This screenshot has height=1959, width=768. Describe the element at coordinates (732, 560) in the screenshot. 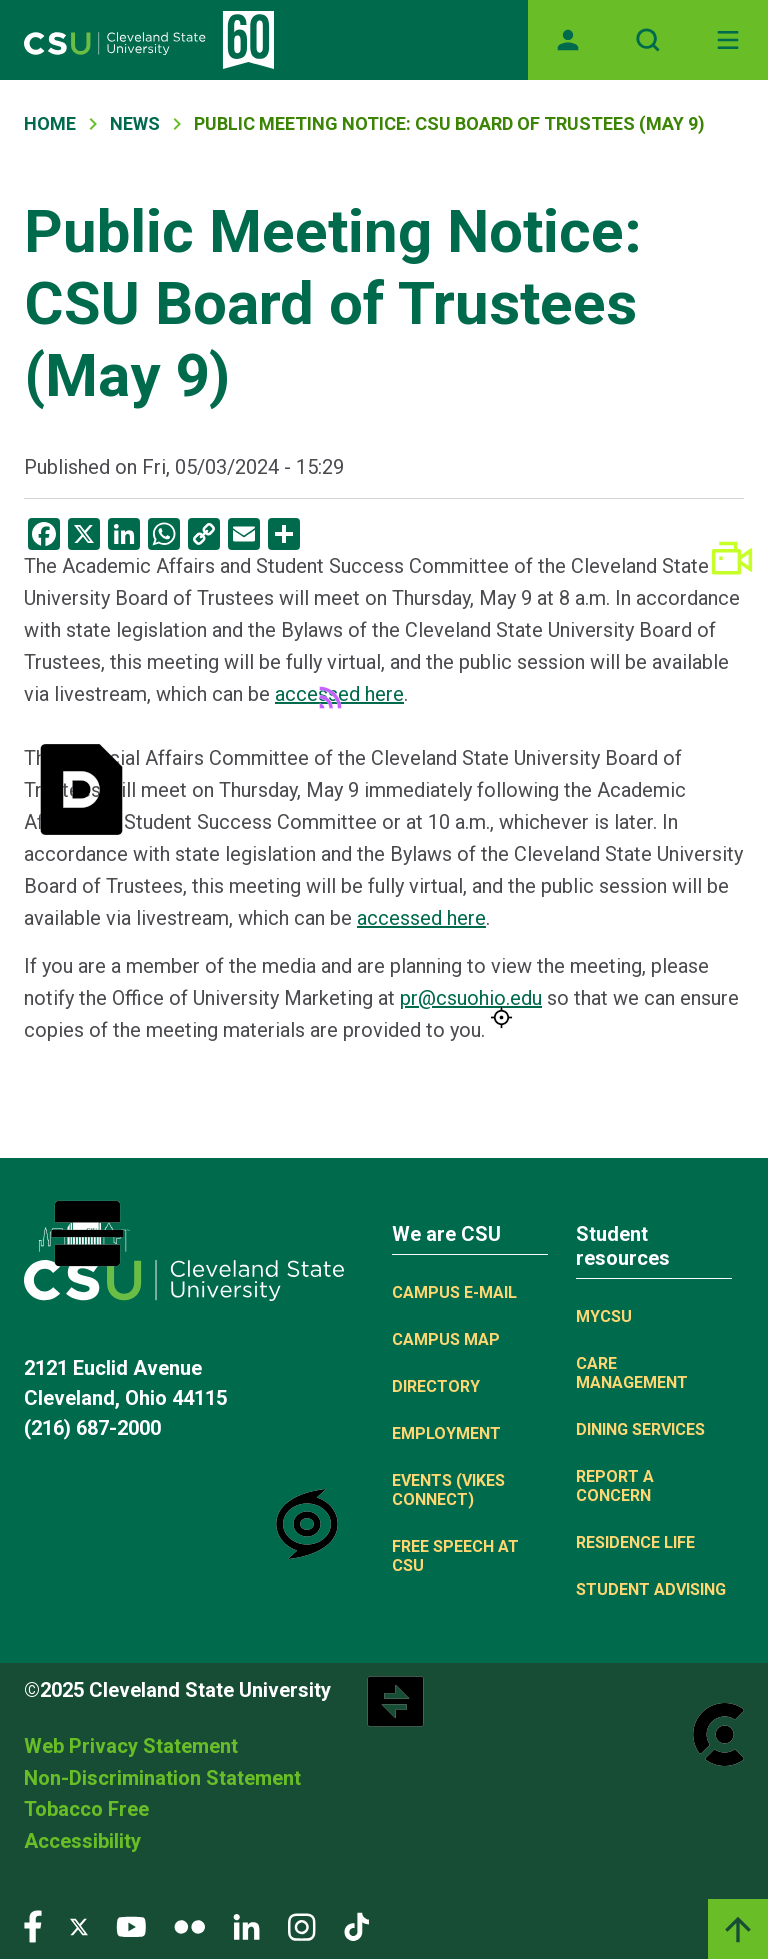

I see `start recording a video` at that location.